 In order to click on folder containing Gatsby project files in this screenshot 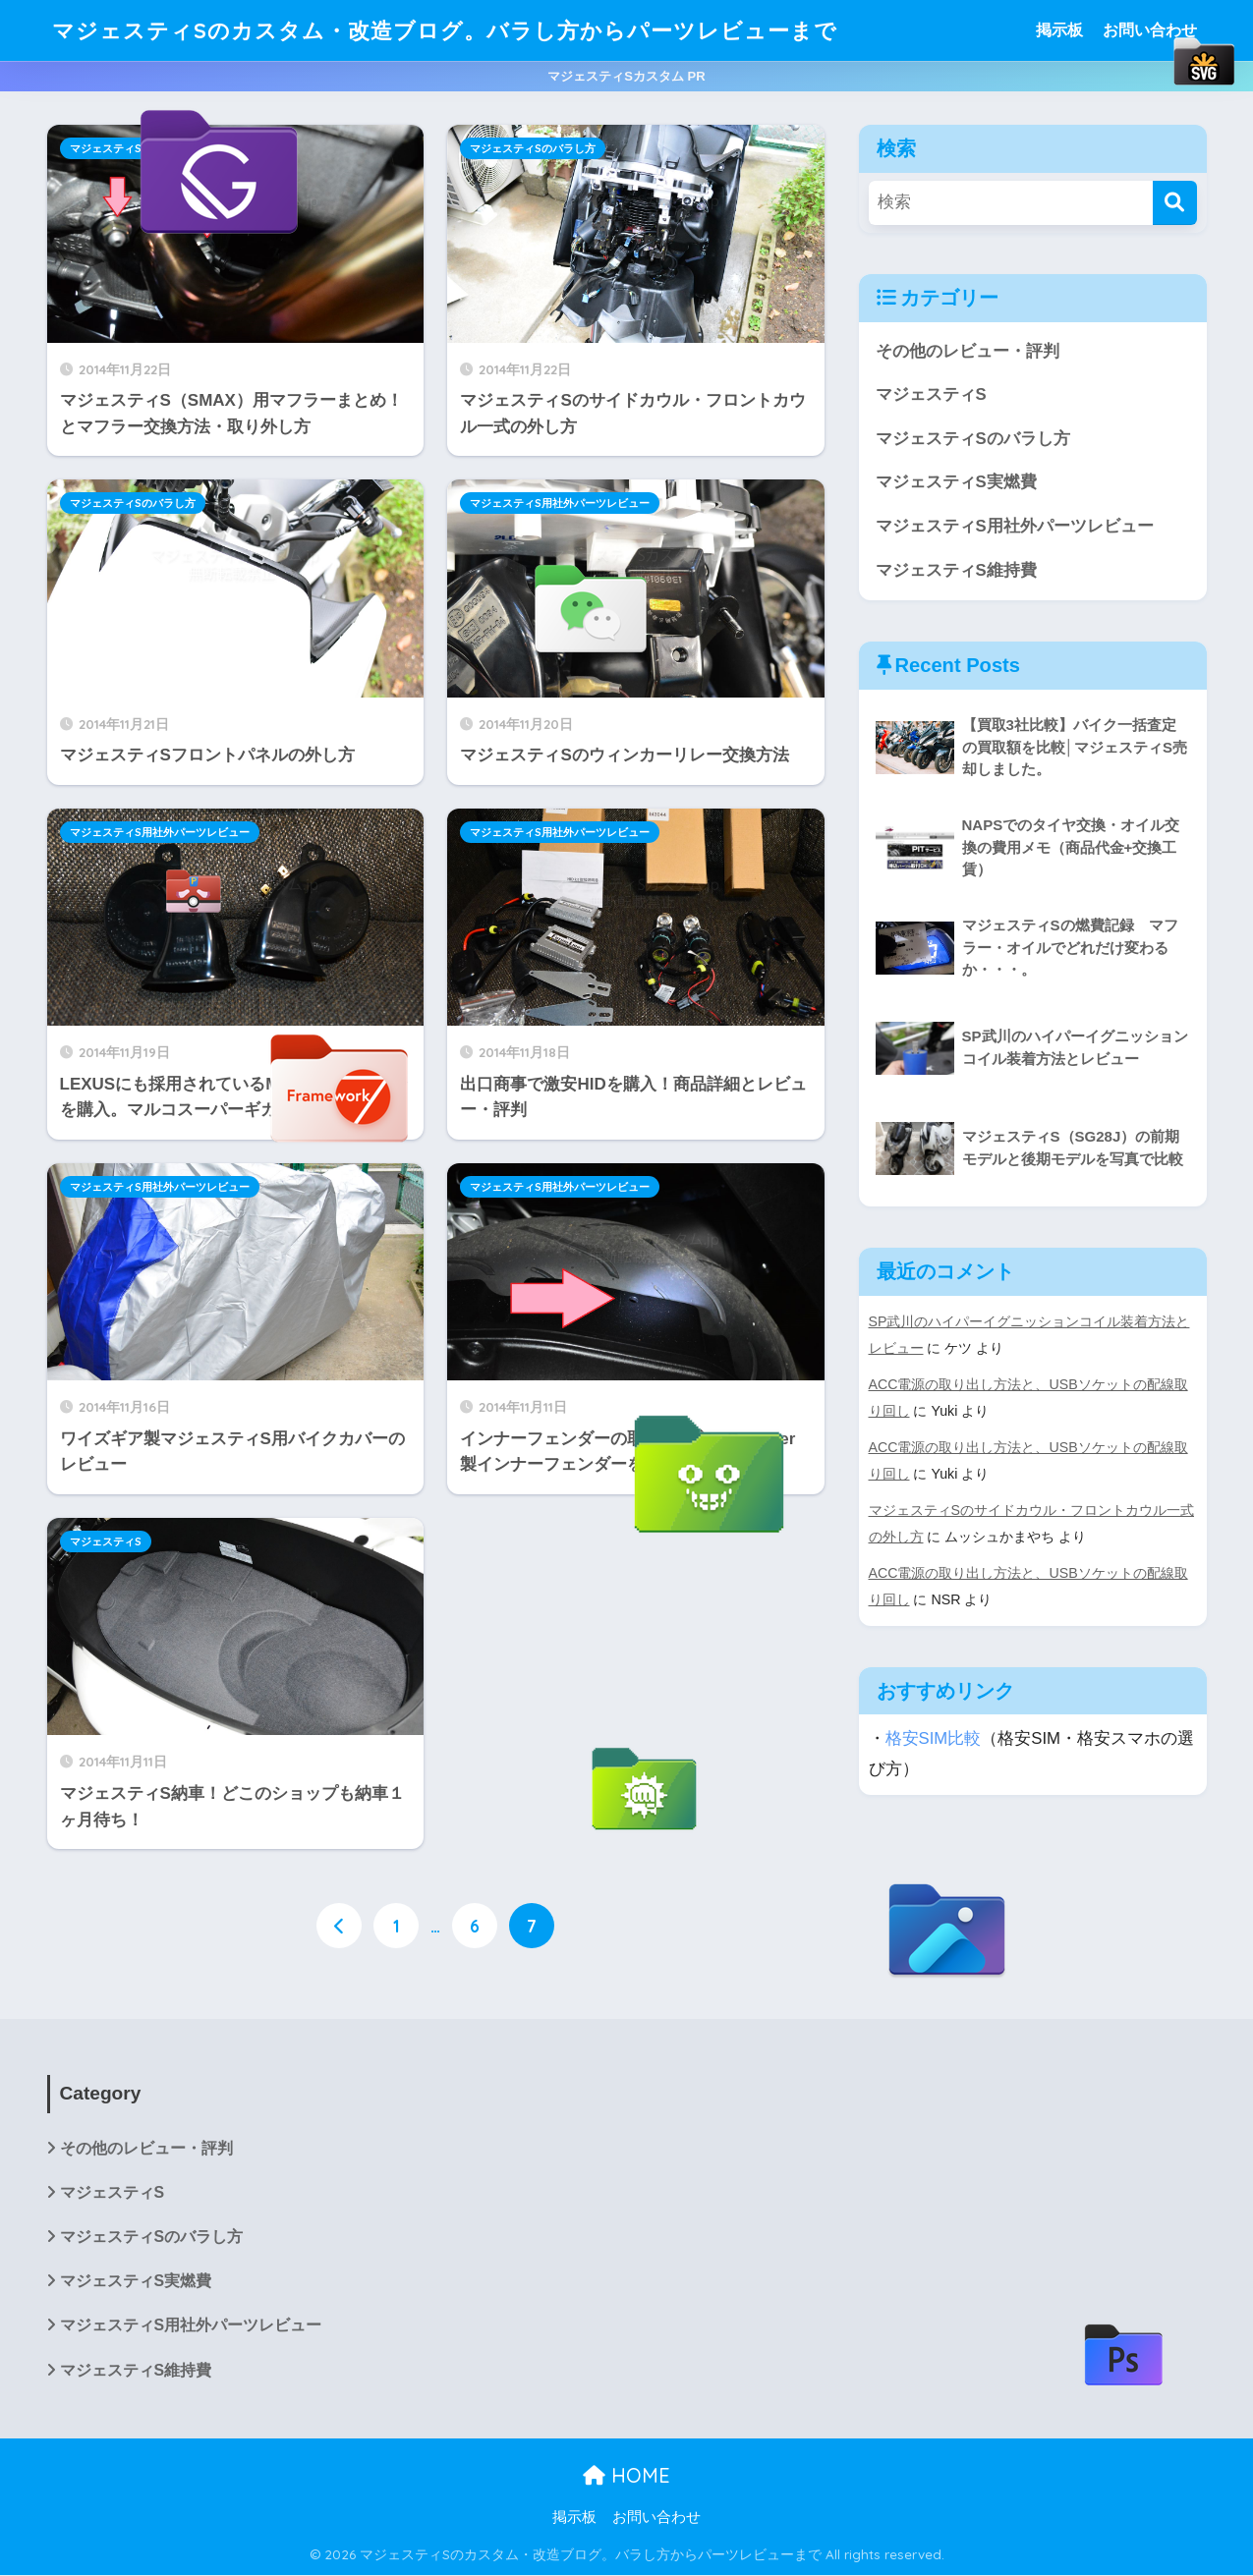, I will do `click(218, 176)`.